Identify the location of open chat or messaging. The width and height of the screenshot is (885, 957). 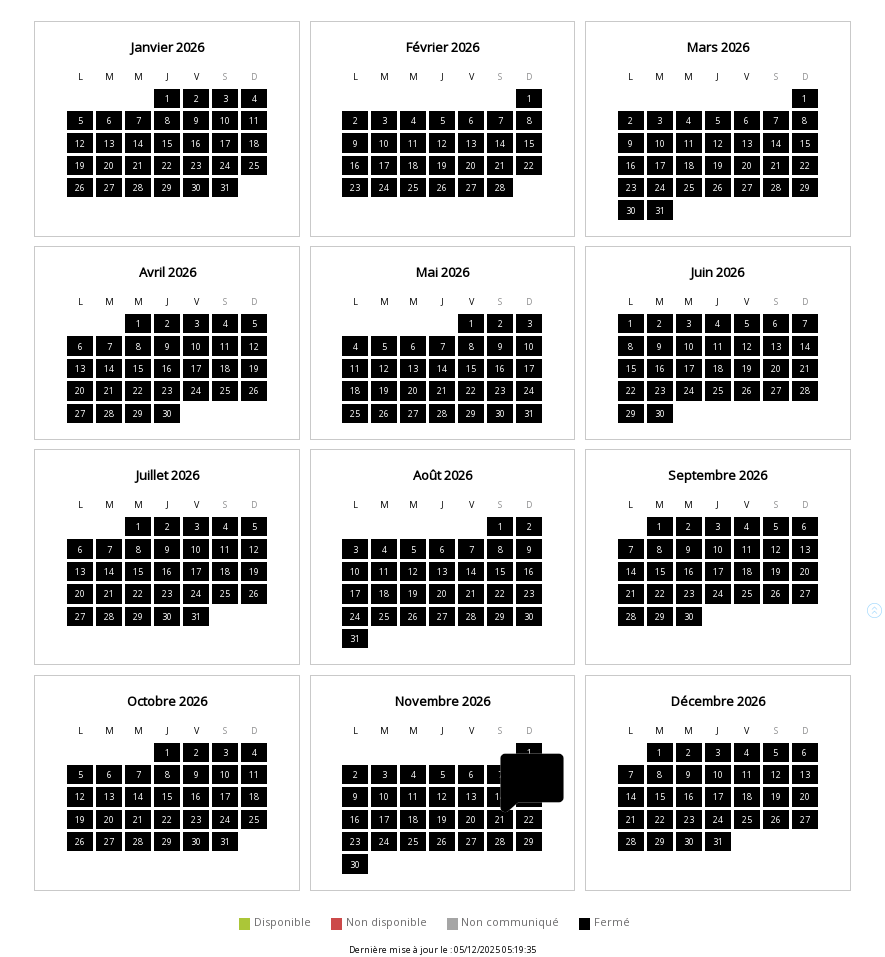
(532, 778).